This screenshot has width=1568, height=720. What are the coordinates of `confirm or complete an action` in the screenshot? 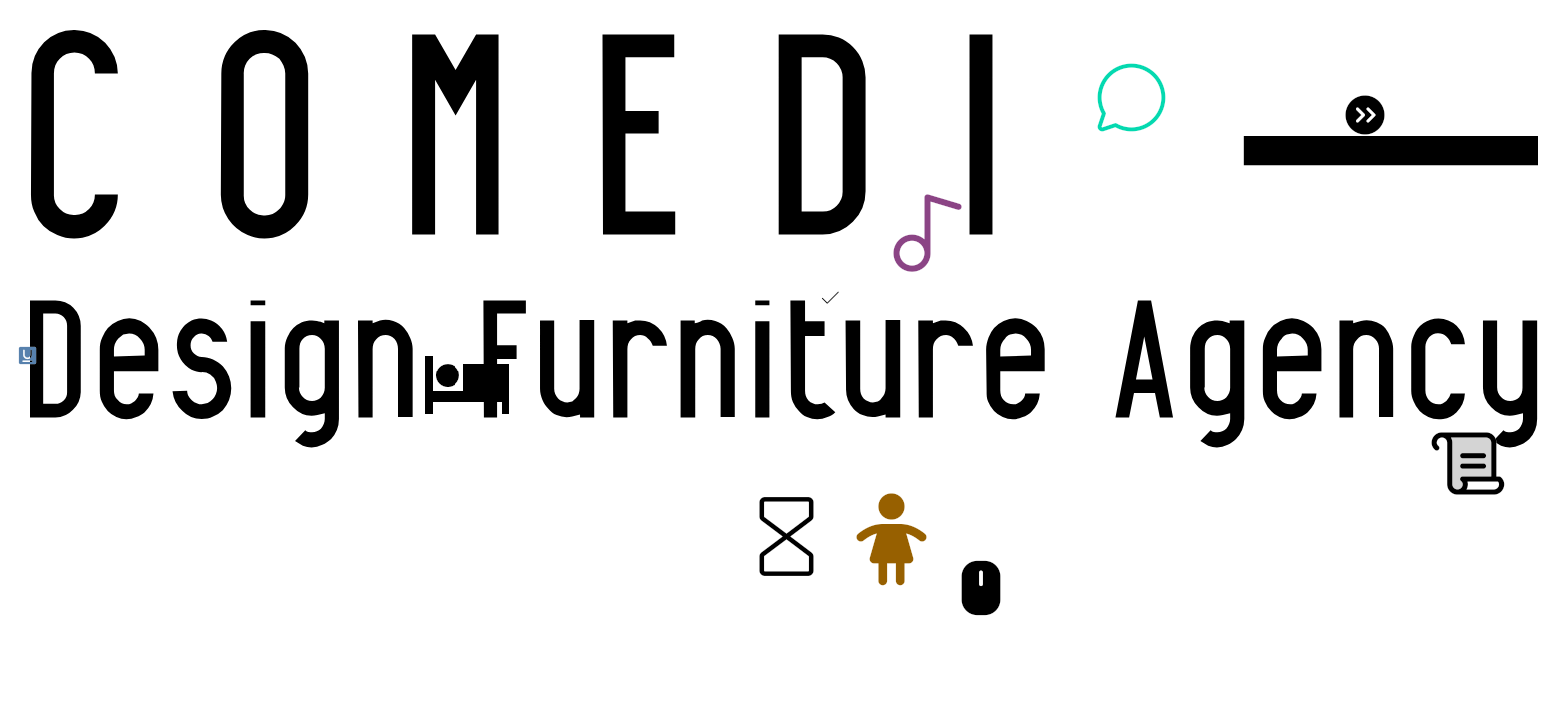 It's located at (830, 297).